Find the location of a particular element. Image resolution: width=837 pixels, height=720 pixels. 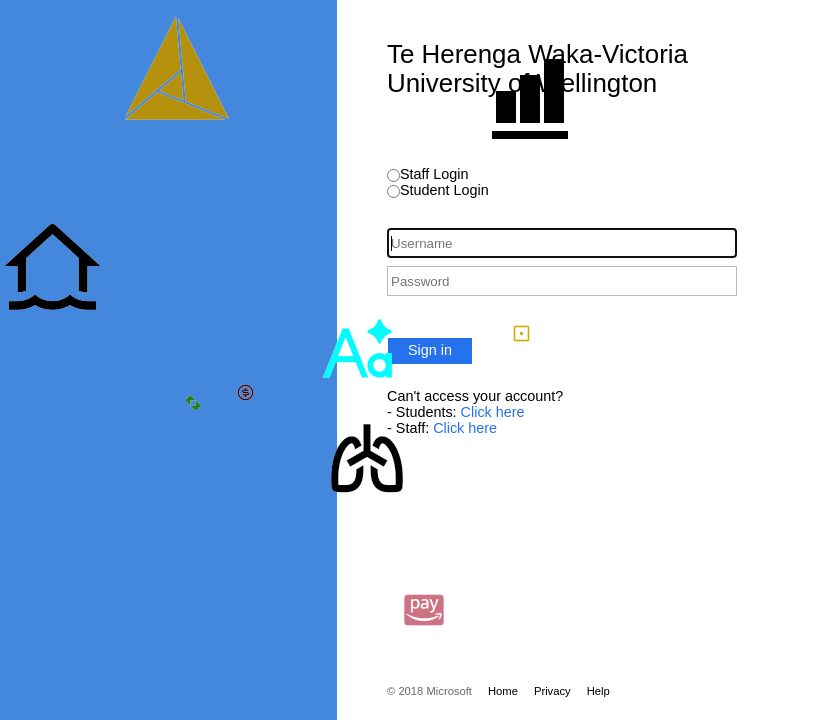

view account balance or financial summary is located at coordinates (245, 392).